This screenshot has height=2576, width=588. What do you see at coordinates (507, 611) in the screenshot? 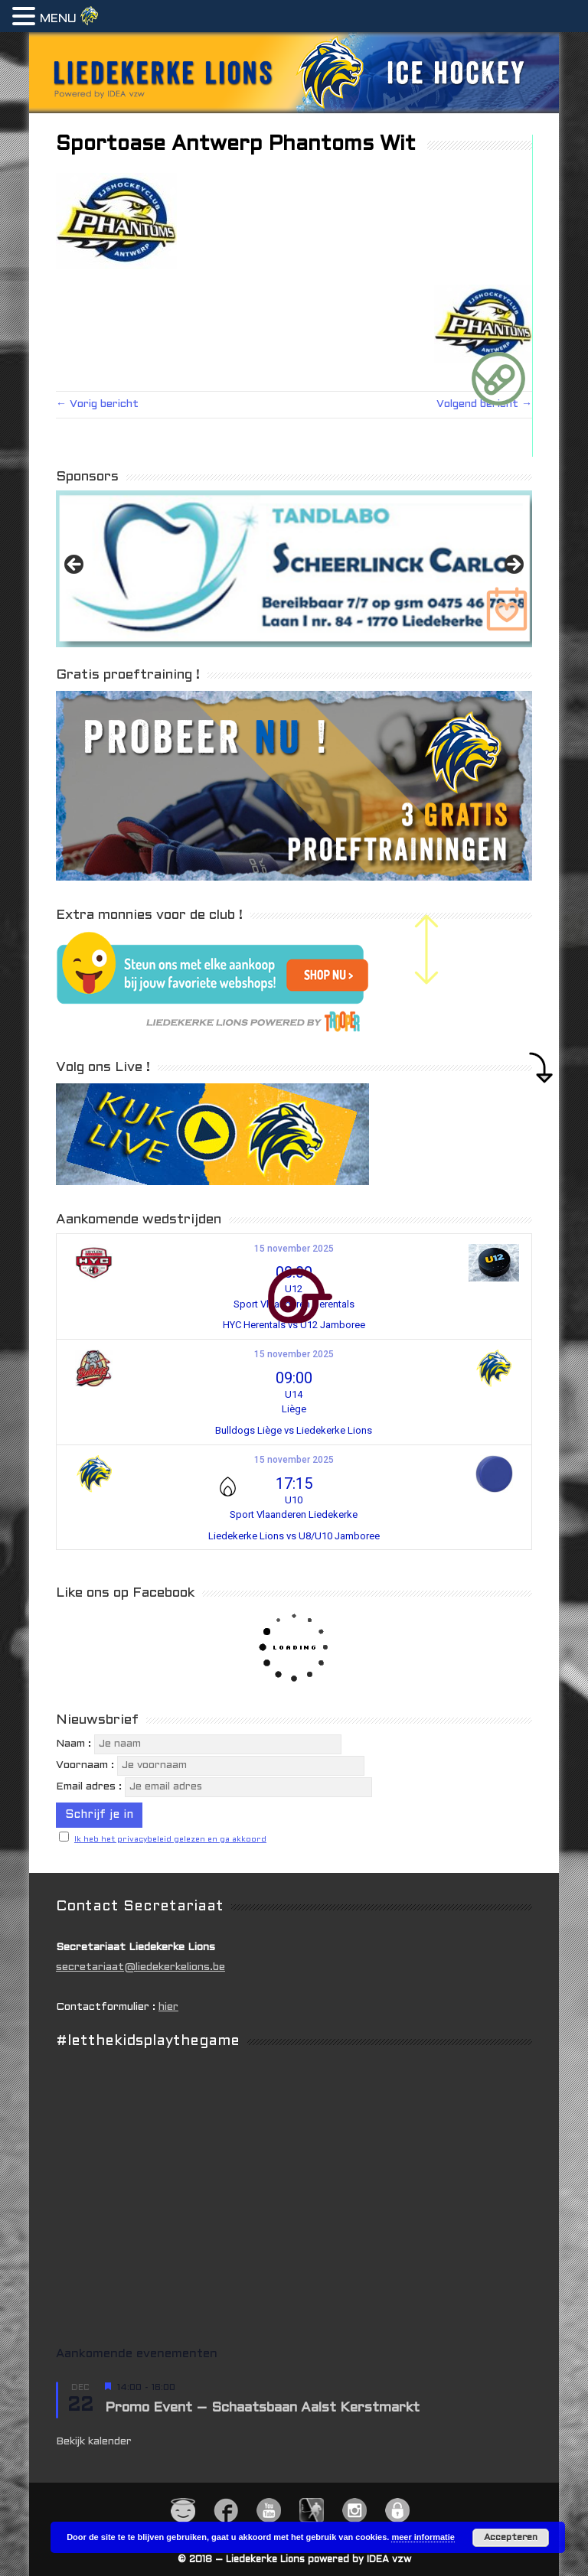
I see `view favorite or loved events` at bounding box center [507, 611].